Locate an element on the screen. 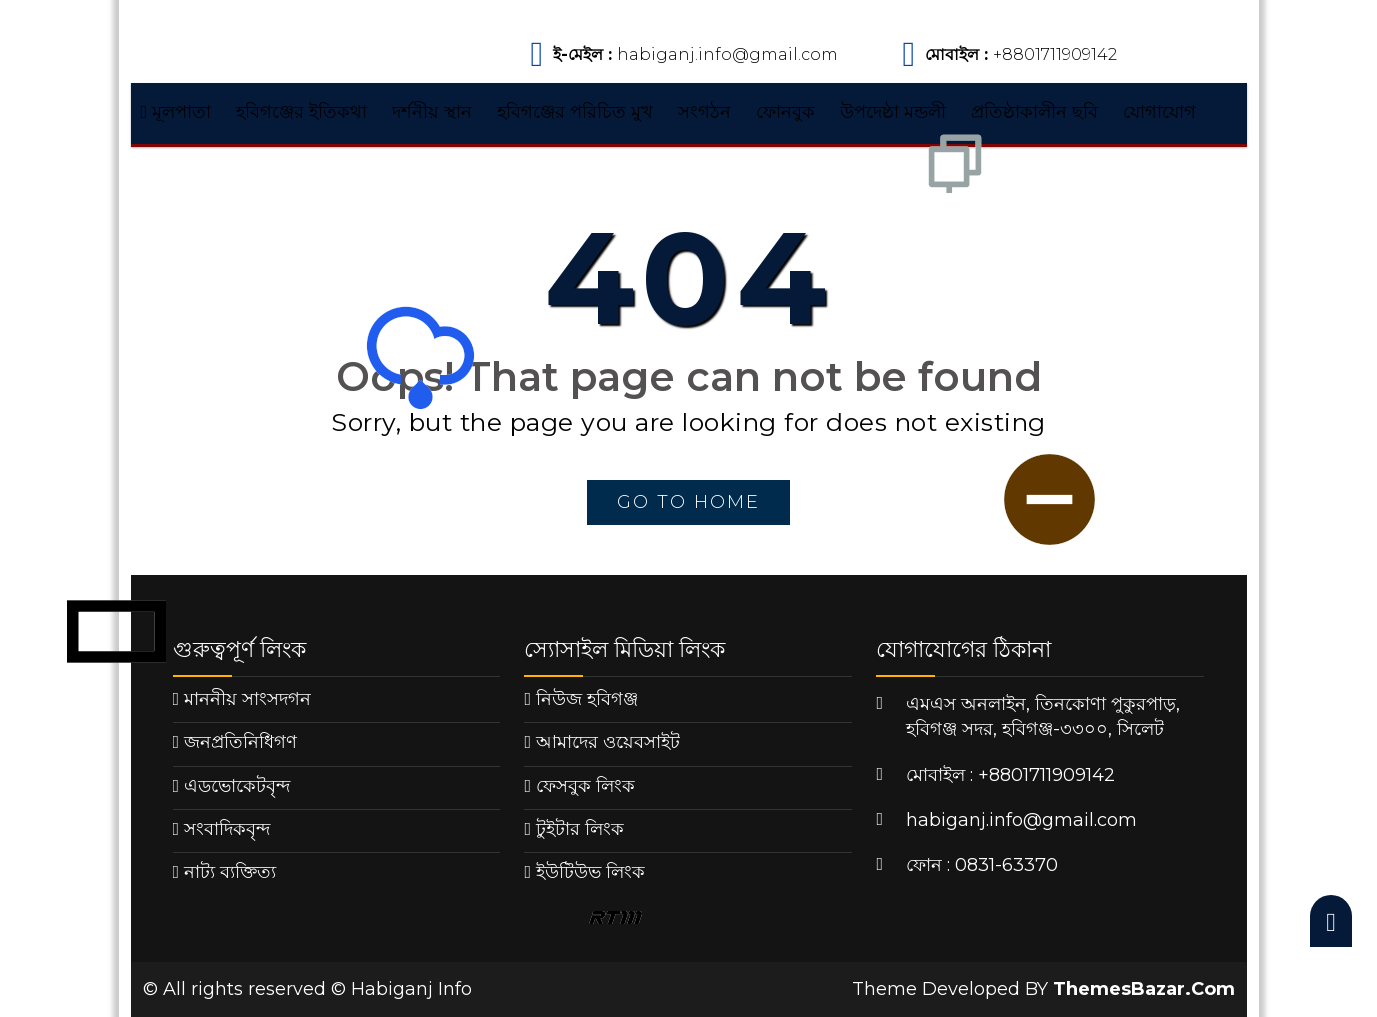 Image resolution: width=1377 pixels, height=1017 pixels. indicates rainy weather conditions is located at coordinates (420, 355).